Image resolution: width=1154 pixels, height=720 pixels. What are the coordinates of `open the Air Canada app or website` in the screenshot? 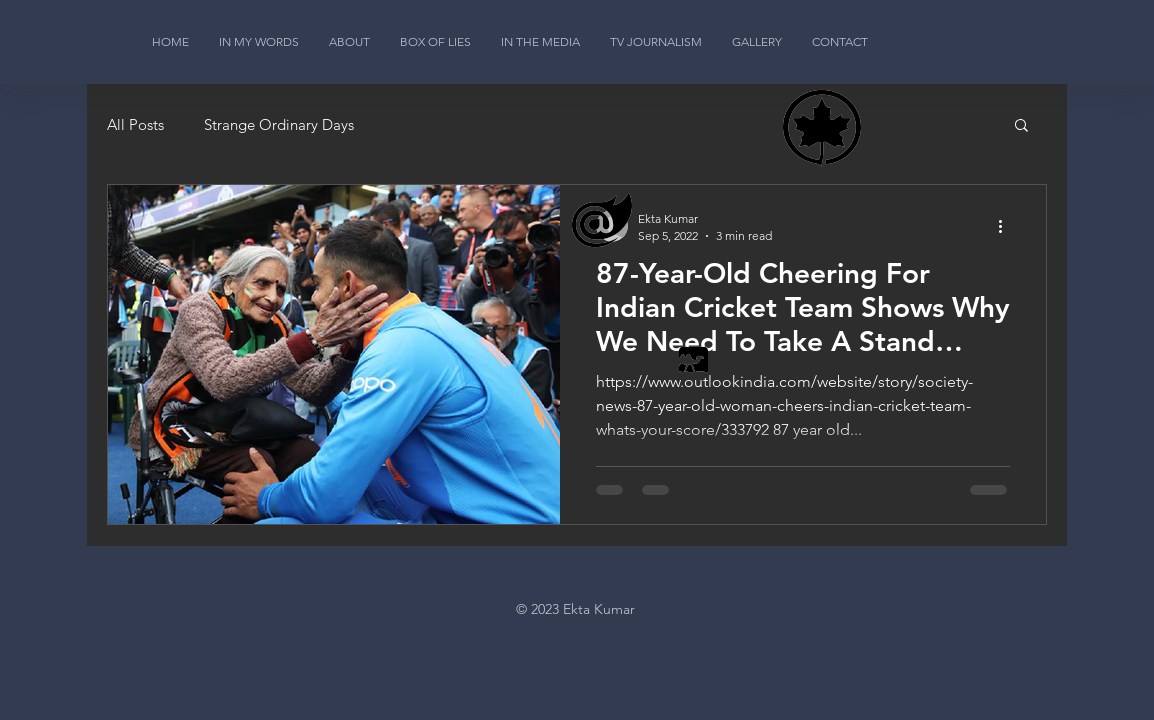 It's located at (822, 128).